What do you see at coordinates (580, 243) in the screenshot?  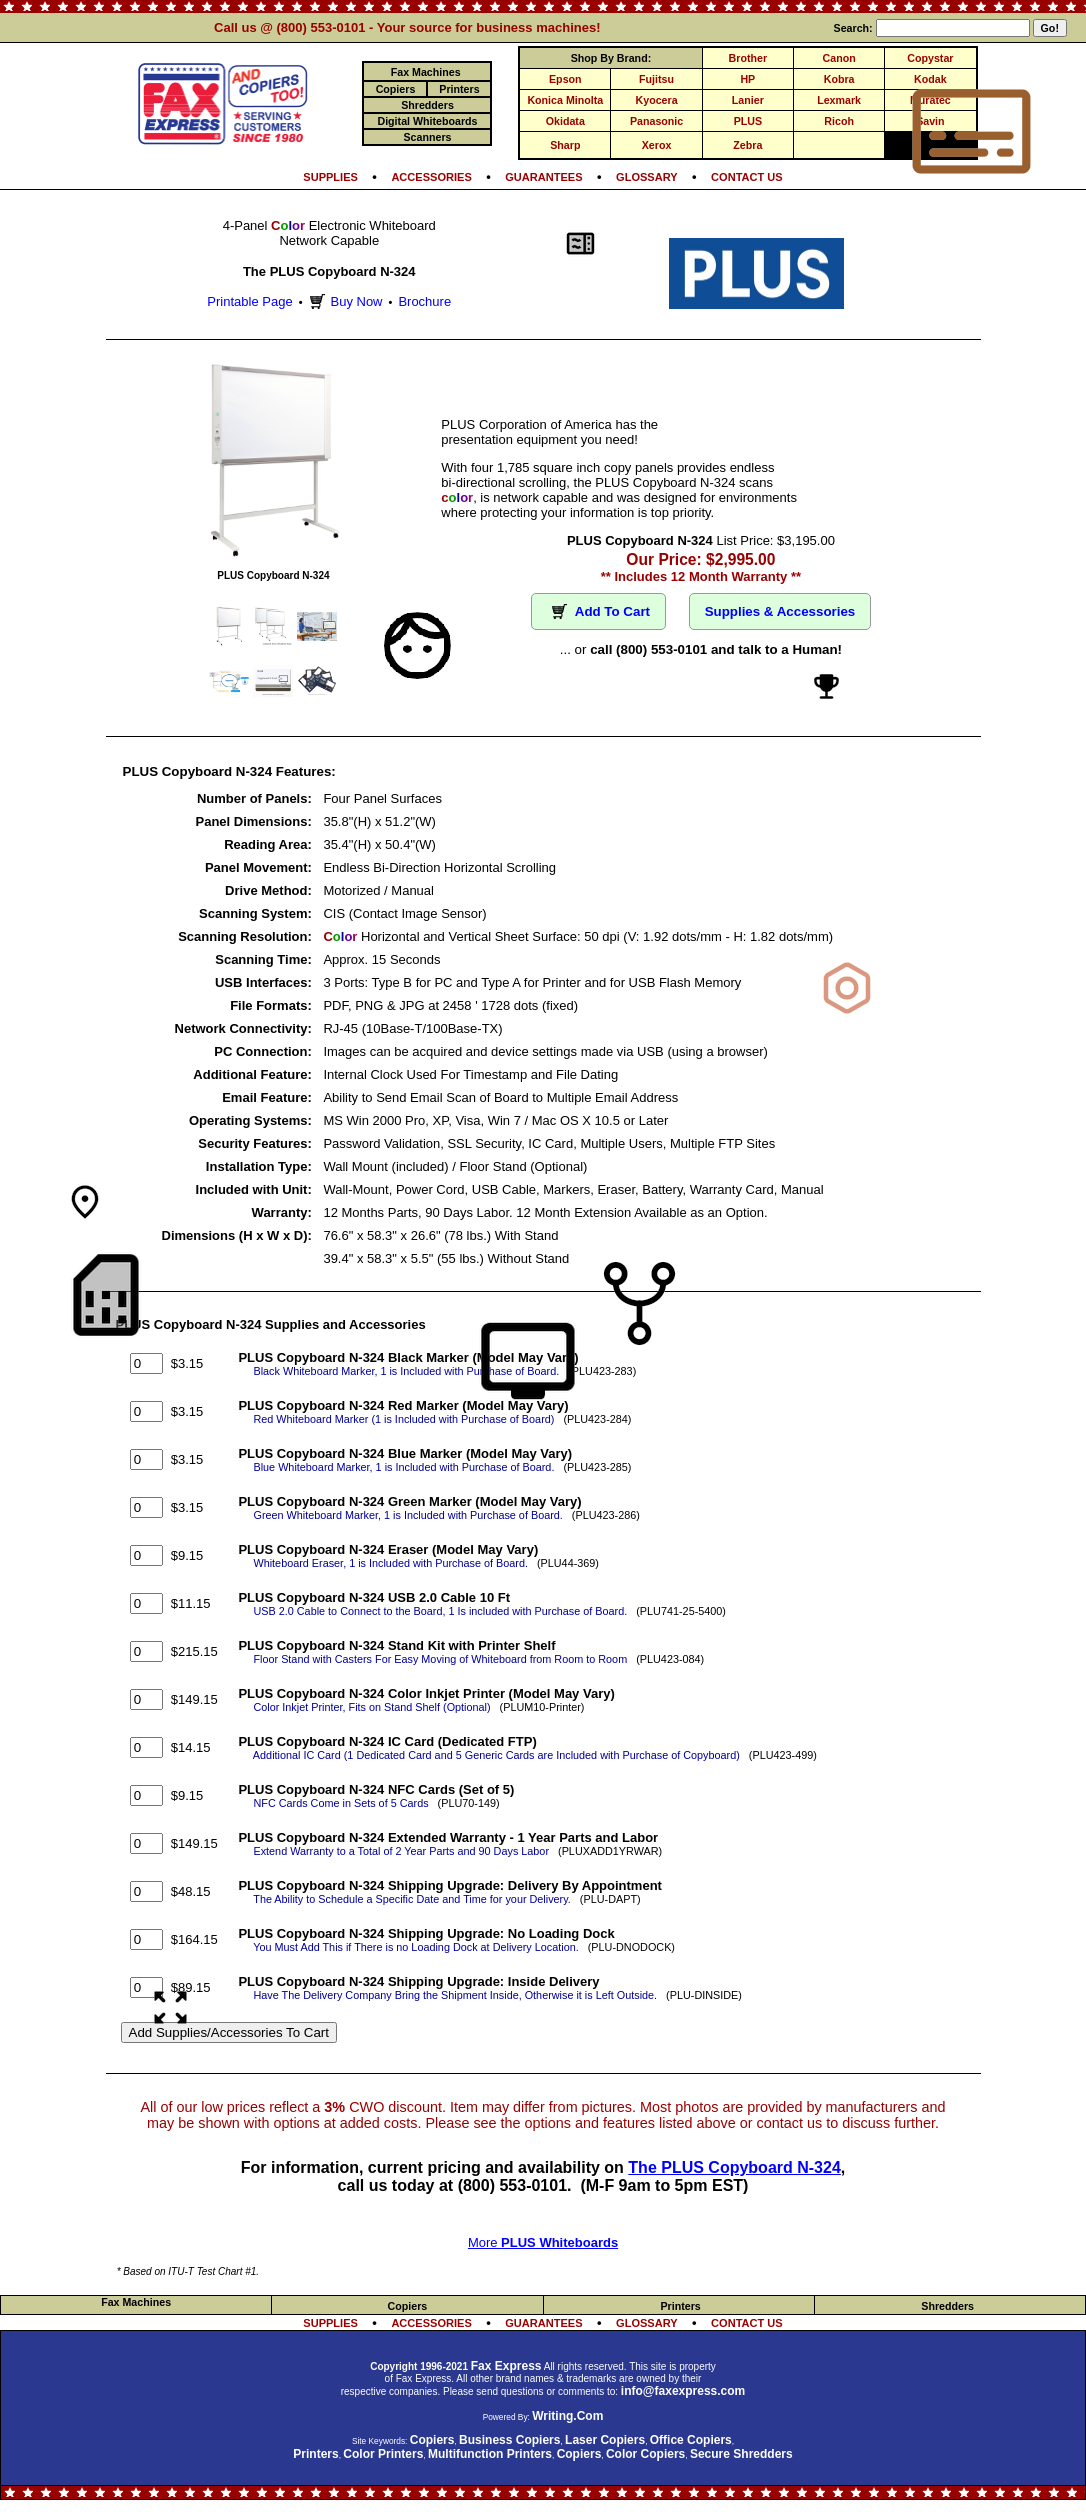 I see `microwave or kitchen appliance control` at bounding box center [580, 243].